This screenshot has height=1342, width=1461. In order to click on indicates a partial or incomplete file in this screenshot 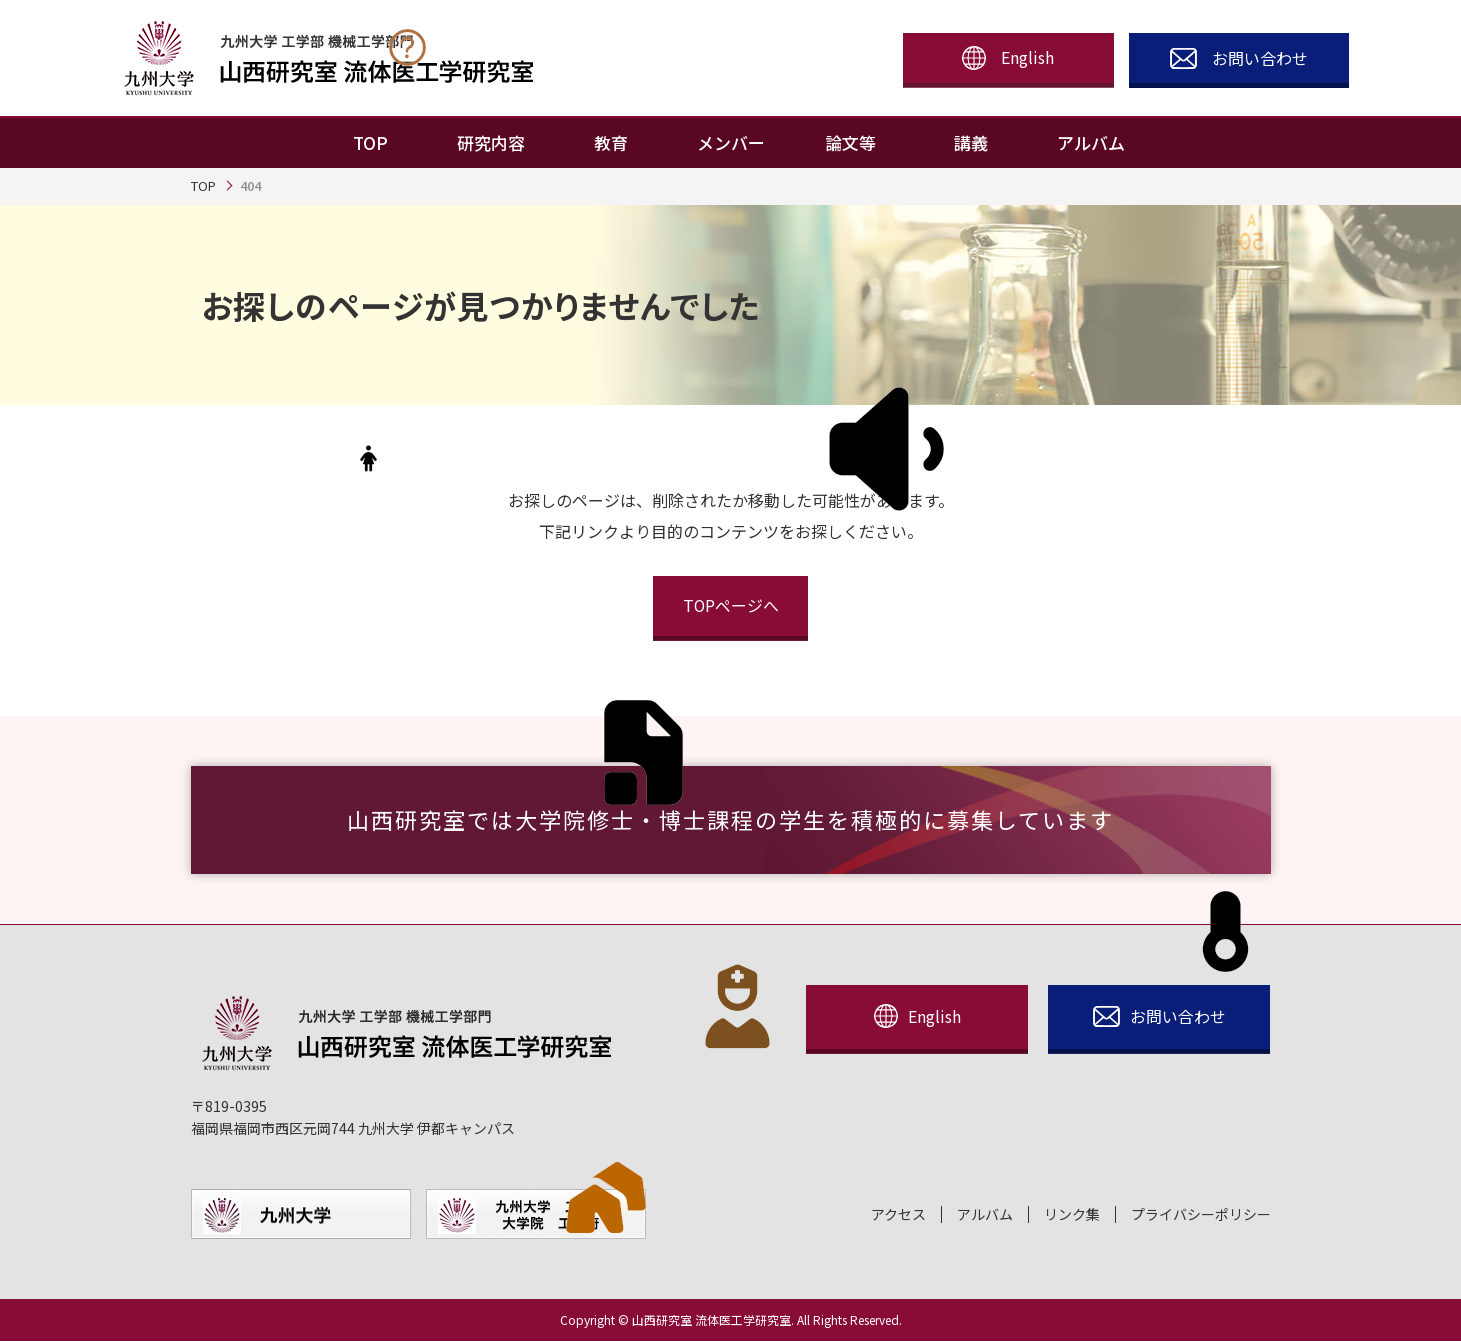, I will do `click(643, 752)`.